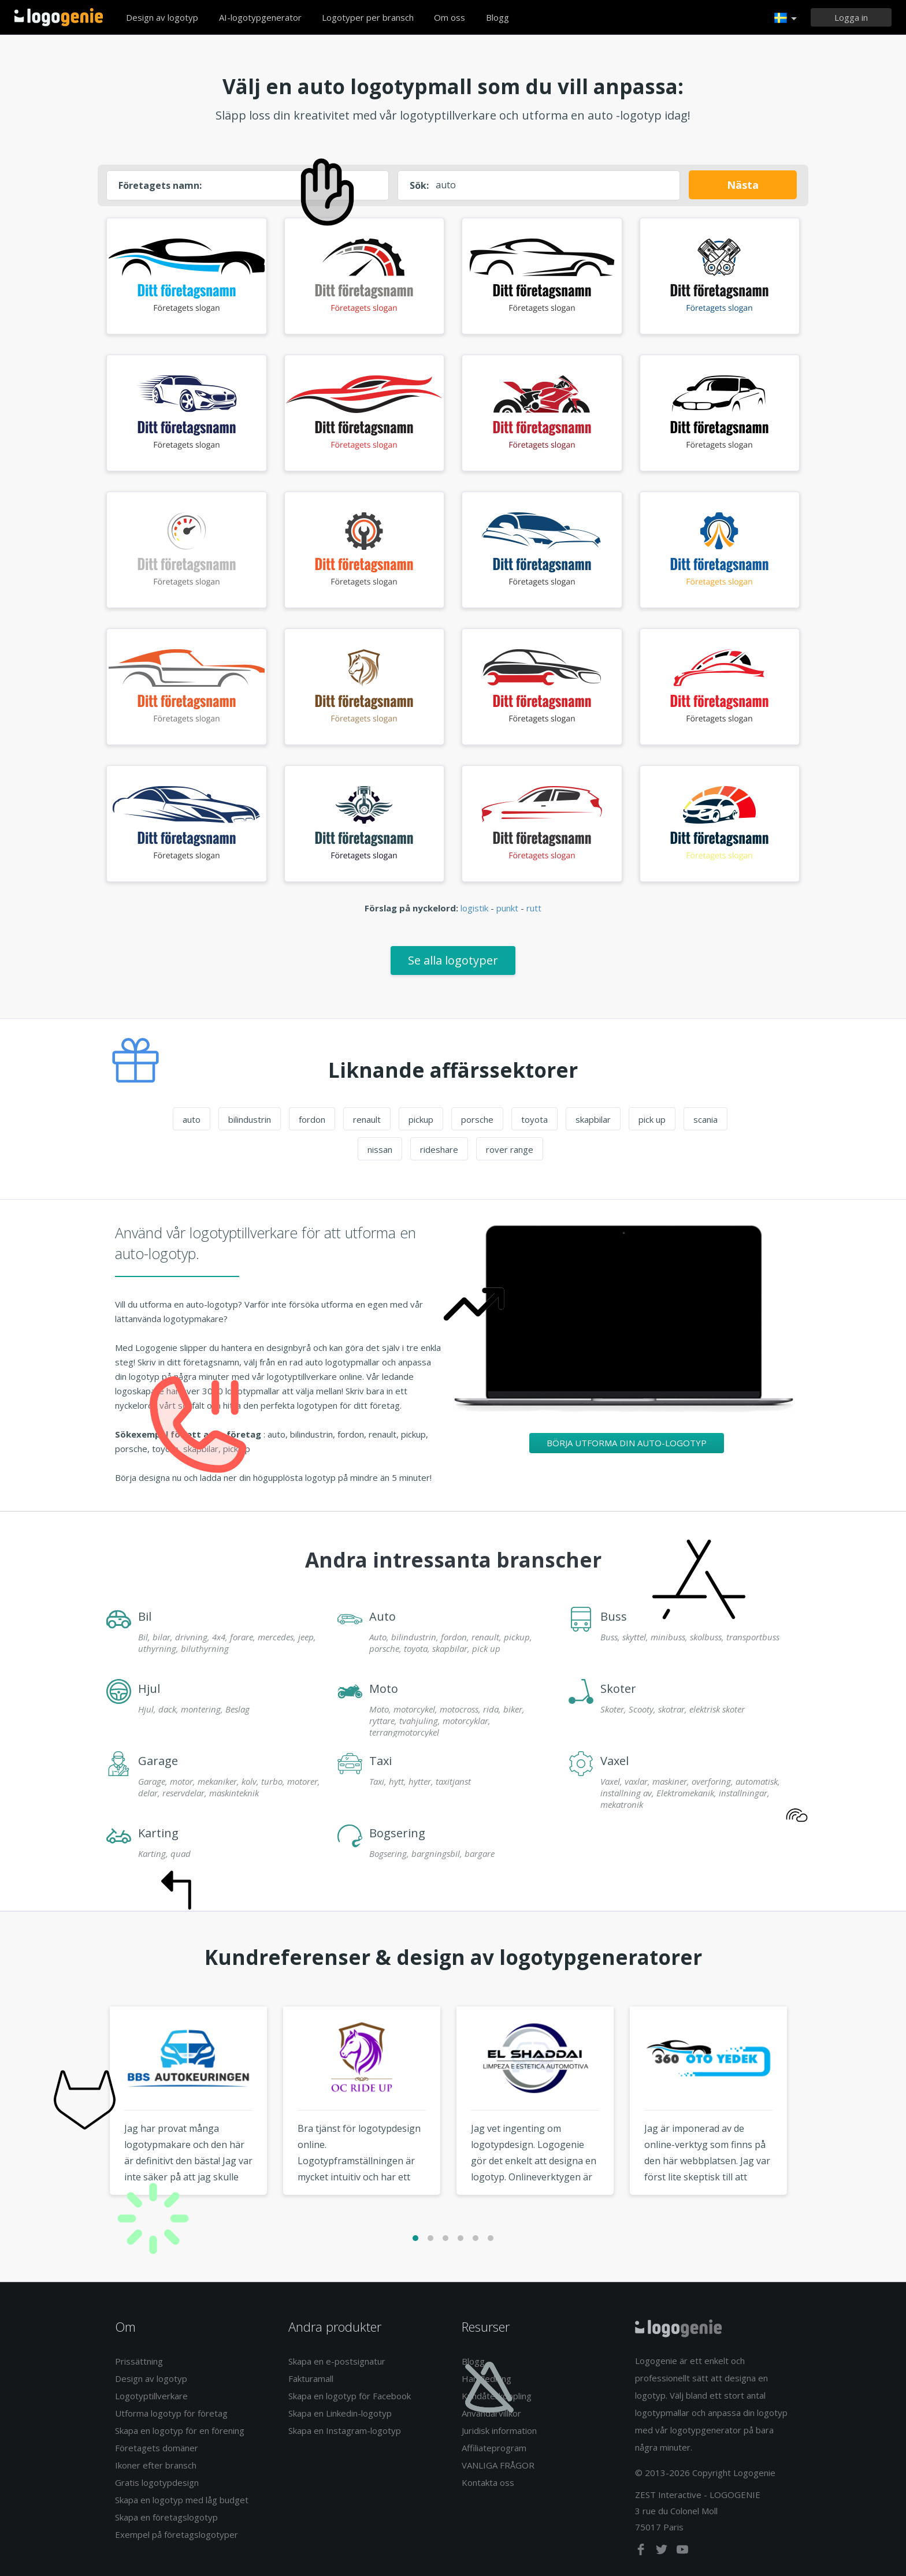 The width and height of the screenshot is (906, 2576). I want to click on view weather conditions, so click(797, 1815).